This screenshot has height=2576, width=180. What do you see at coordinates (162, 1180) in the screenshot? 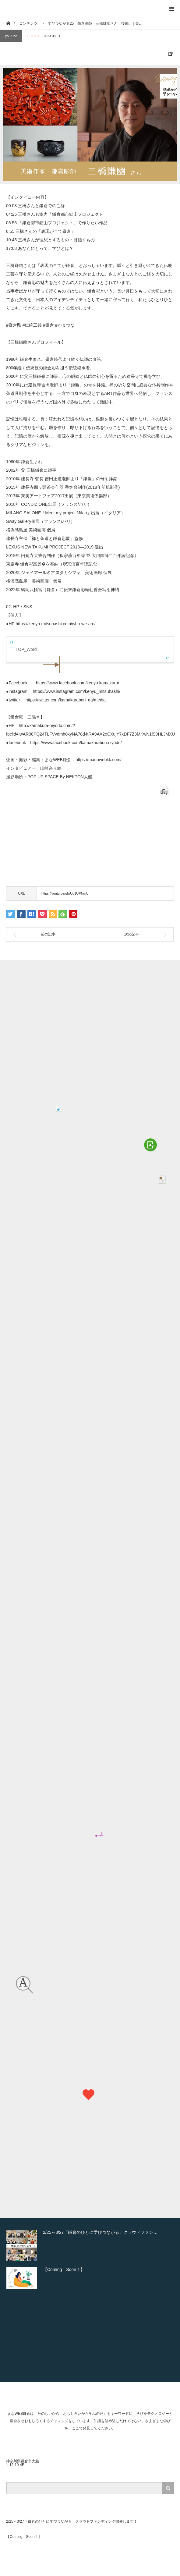
I see `open system settings or preferences` at bounding box center [162, 1180].